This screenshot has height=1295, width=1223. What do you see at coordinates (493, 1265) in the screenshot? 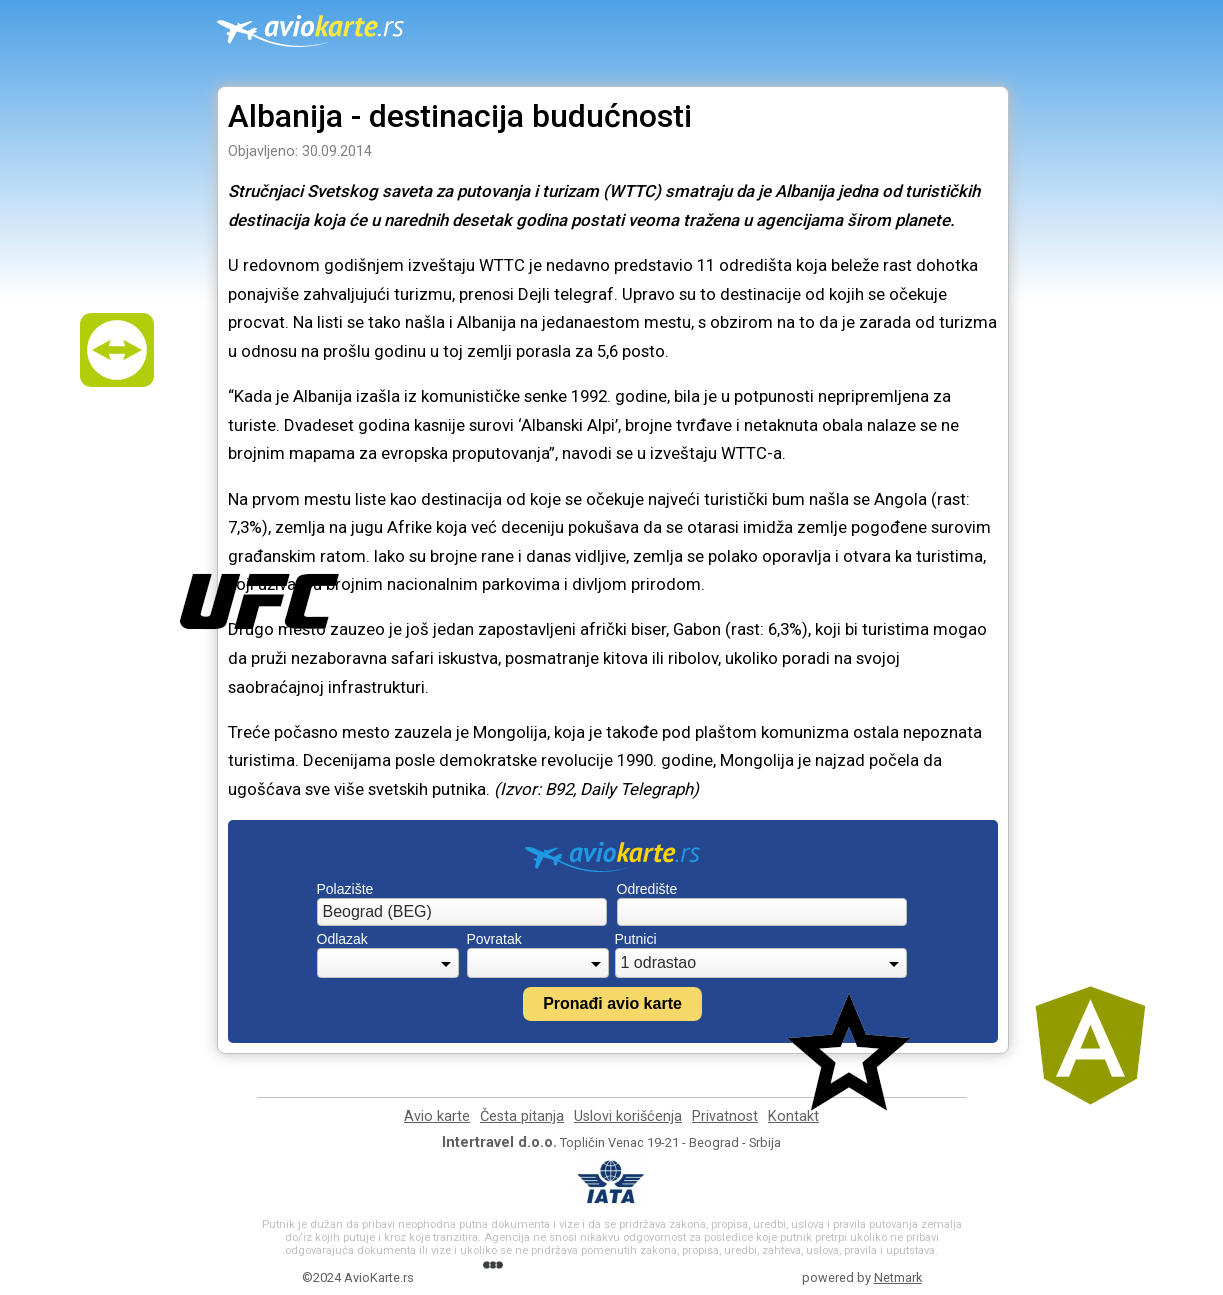
I see `open the Letterboxd app` at bounding box center [493, 1265].